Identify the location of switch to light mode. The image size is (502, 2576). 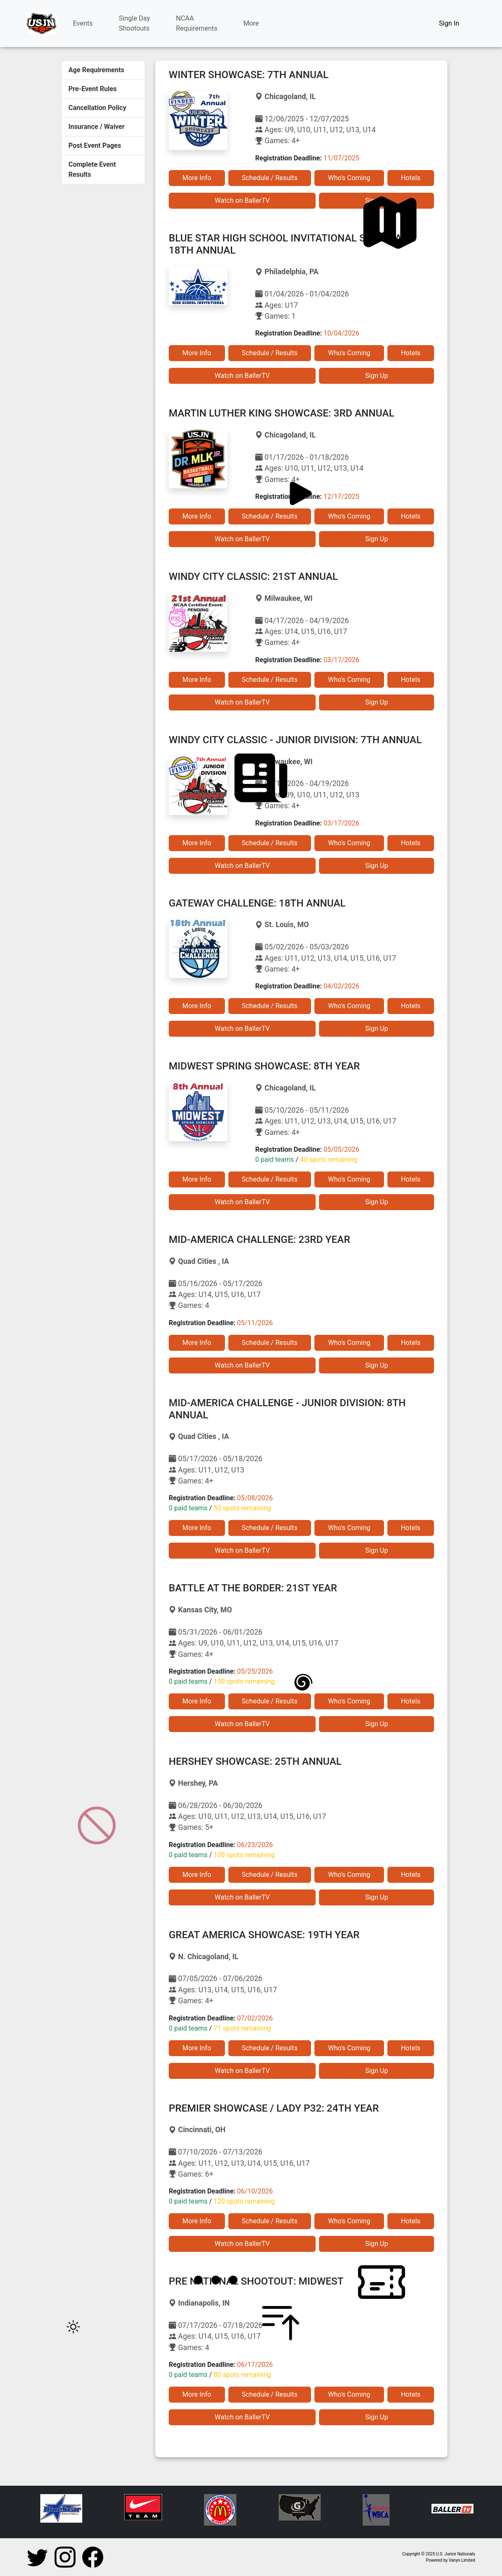
(73, 2327).